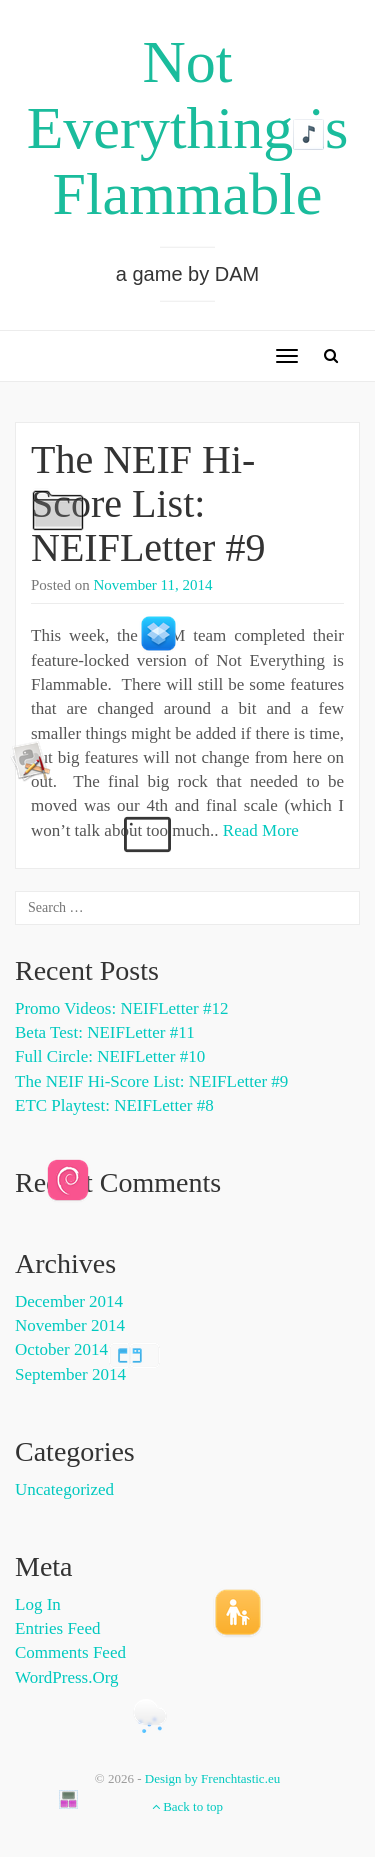  Describe the element at coordinates (30, 761) in the screenshot. I see `python application or script runner` at that location.